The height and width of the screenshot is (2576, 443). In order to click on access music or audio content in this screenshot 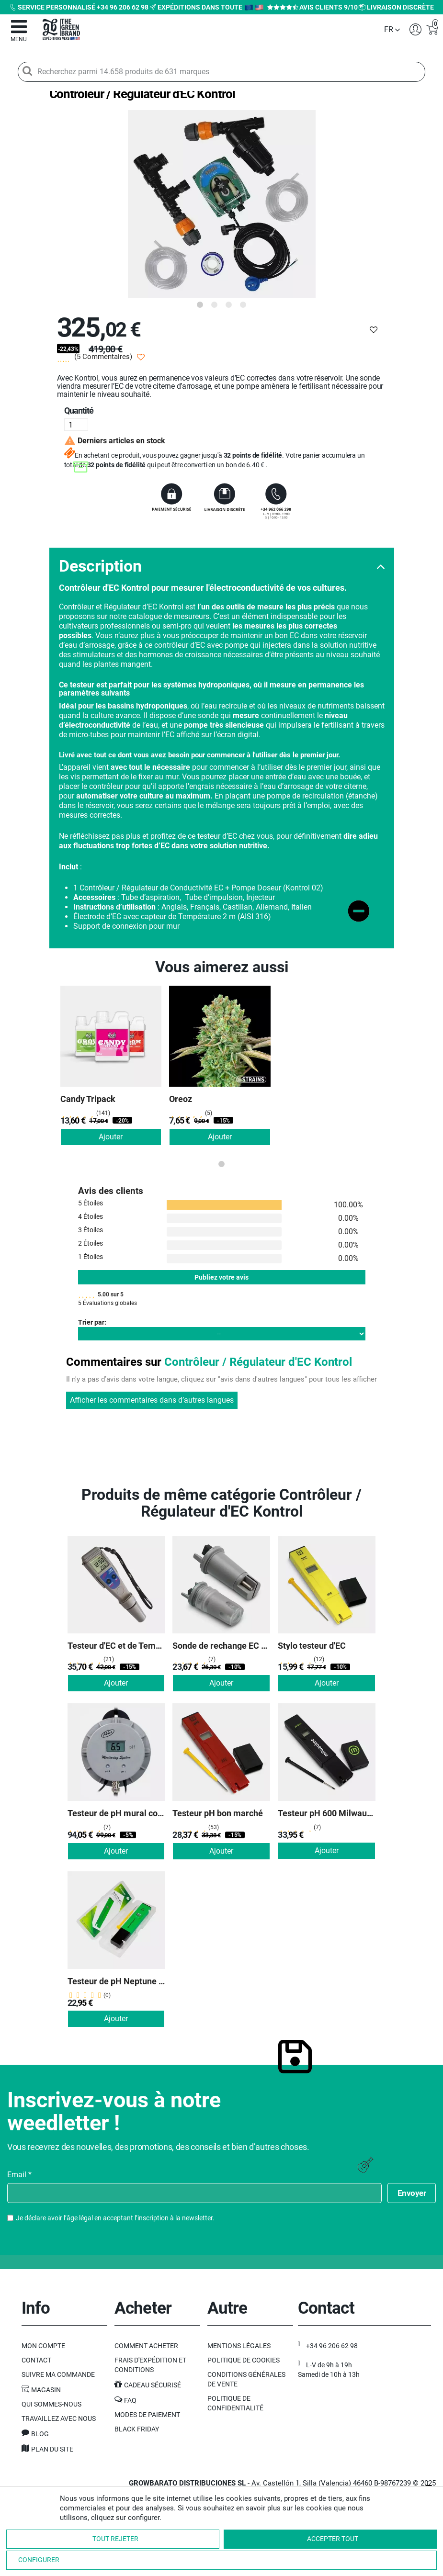, I will do `click(365, 2165)`.